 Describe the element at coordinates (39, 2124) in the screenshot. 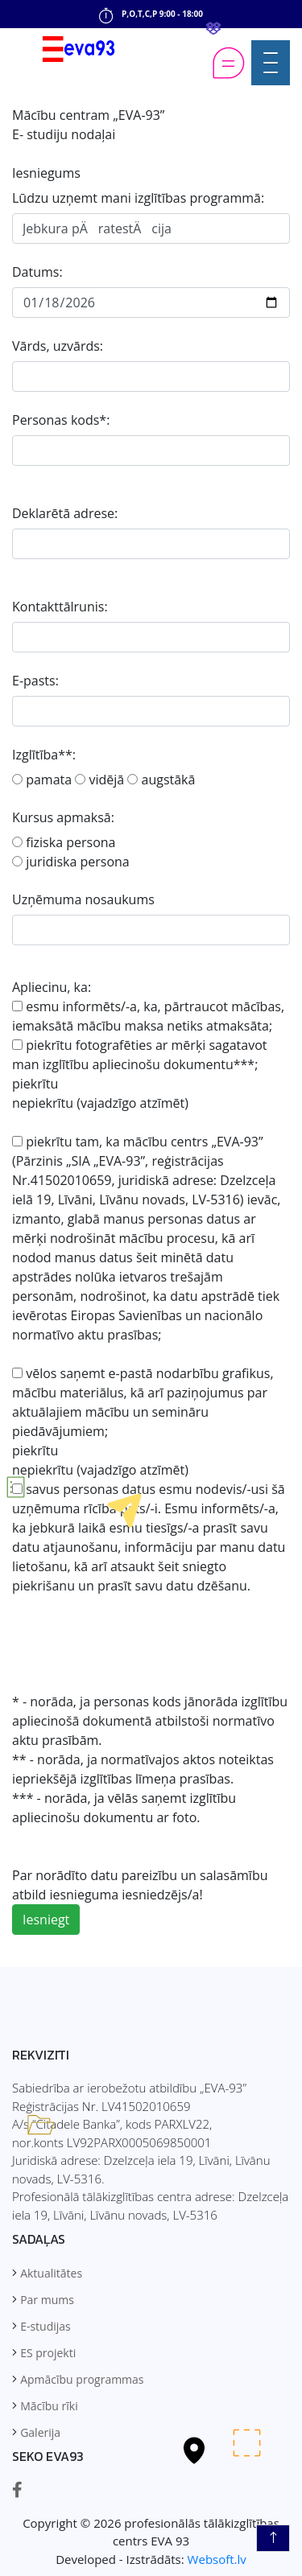

I see `open folder containing files` at that location.